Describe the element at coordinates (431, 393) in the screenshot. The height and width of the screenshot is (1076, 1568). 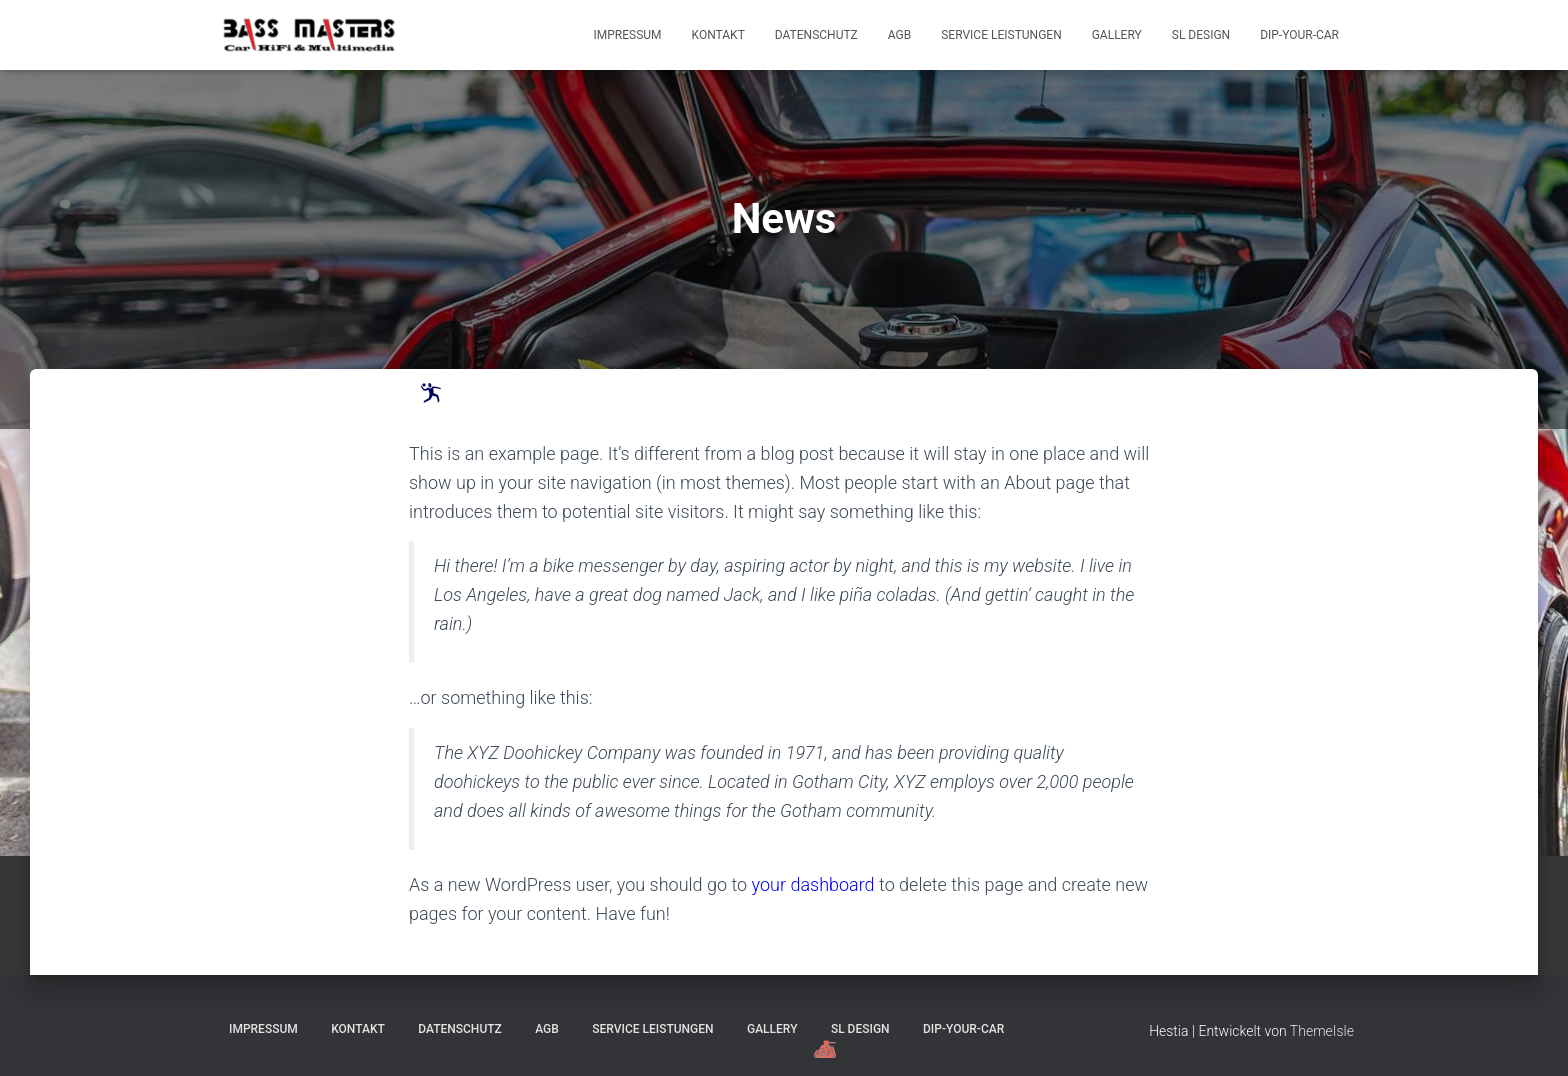
I see `access ball throwing or toss-related games` at that location.